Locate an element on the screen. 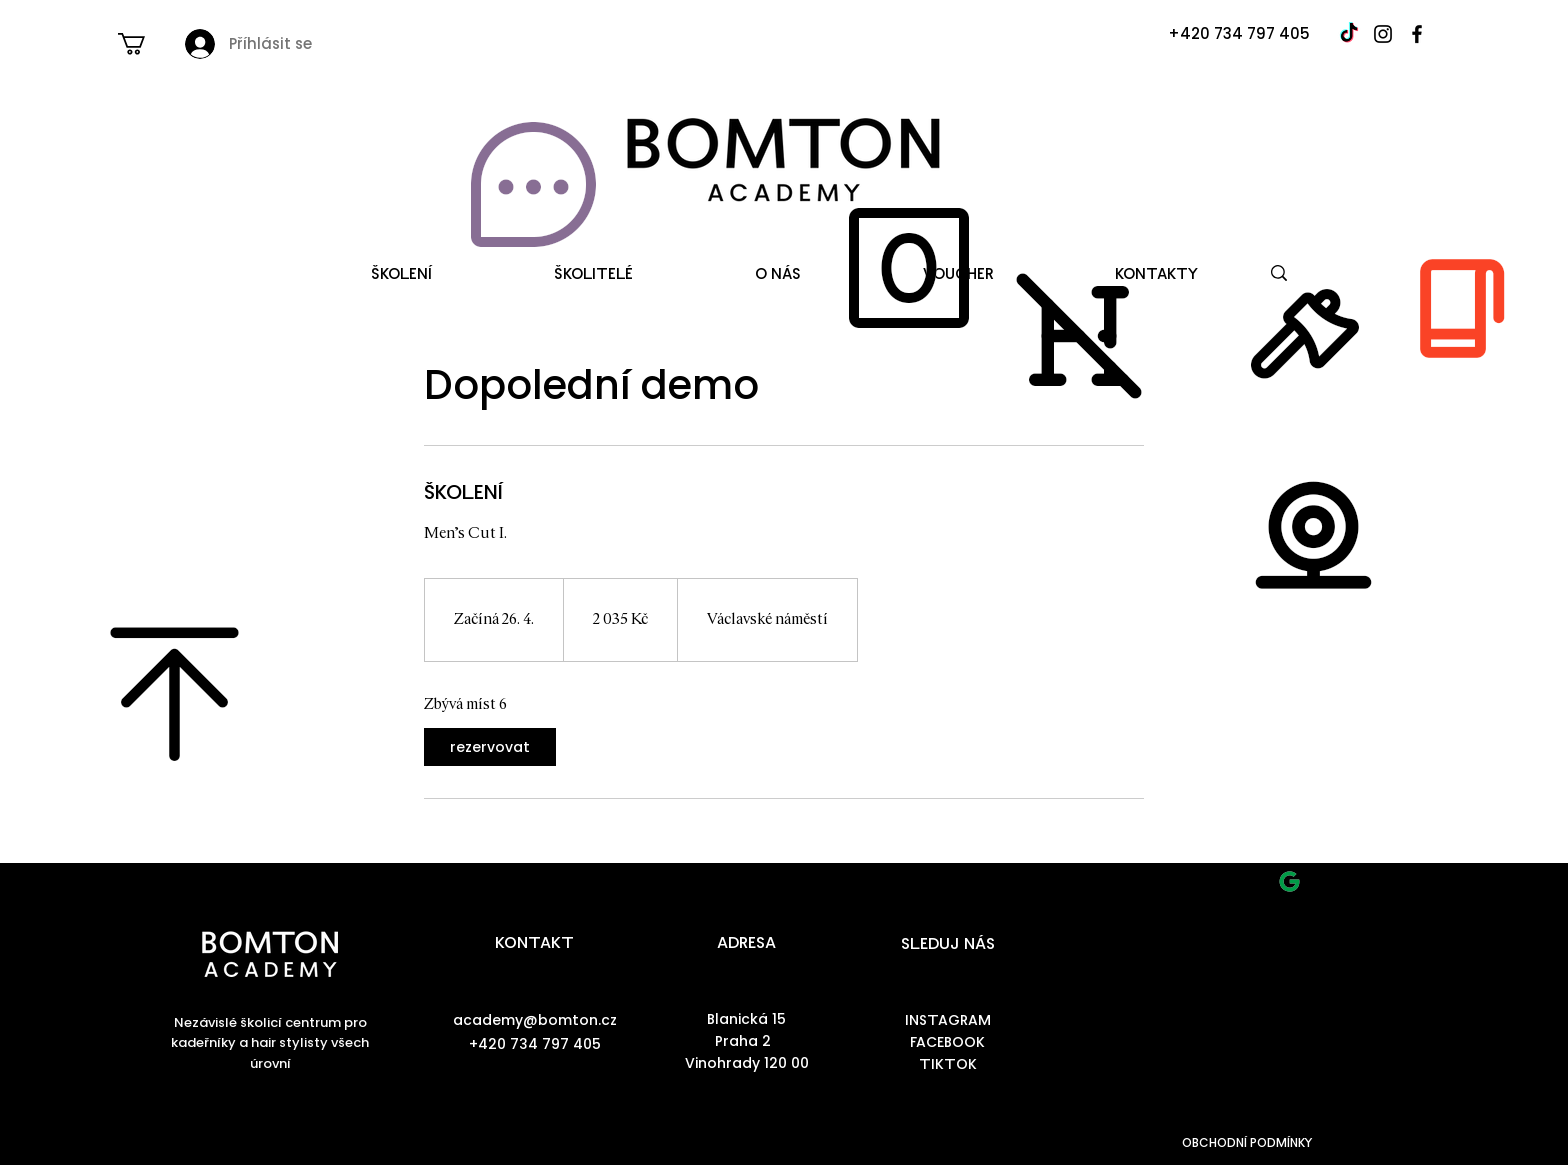 This screenshot has width=1568, height=1165. scroll to top of page is located at coordinates (174, 691).